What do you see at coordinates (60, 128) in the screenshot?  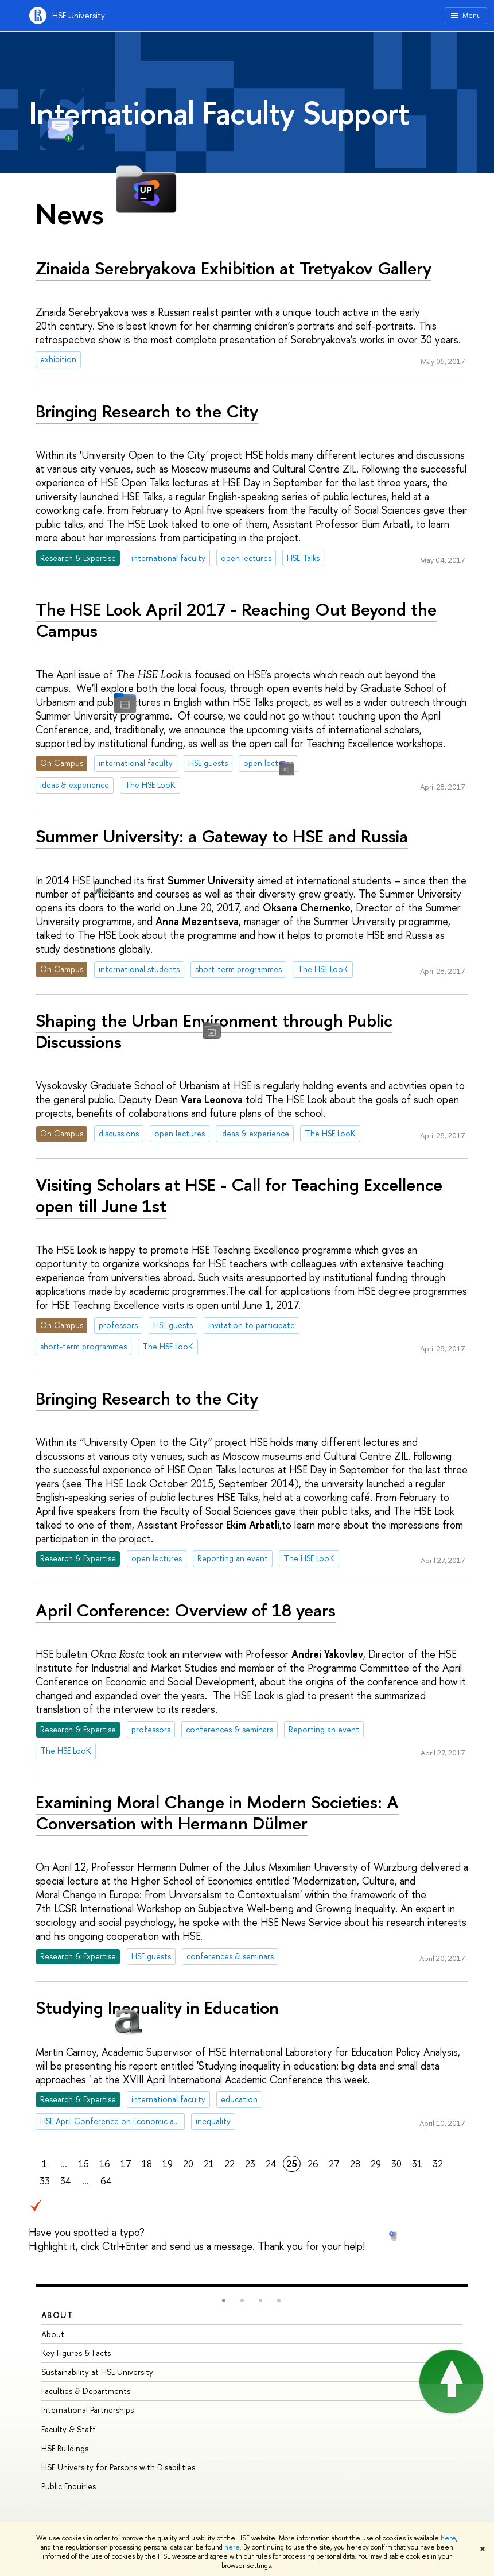 I see `compose a new email message` at bounding box center [60, 128].